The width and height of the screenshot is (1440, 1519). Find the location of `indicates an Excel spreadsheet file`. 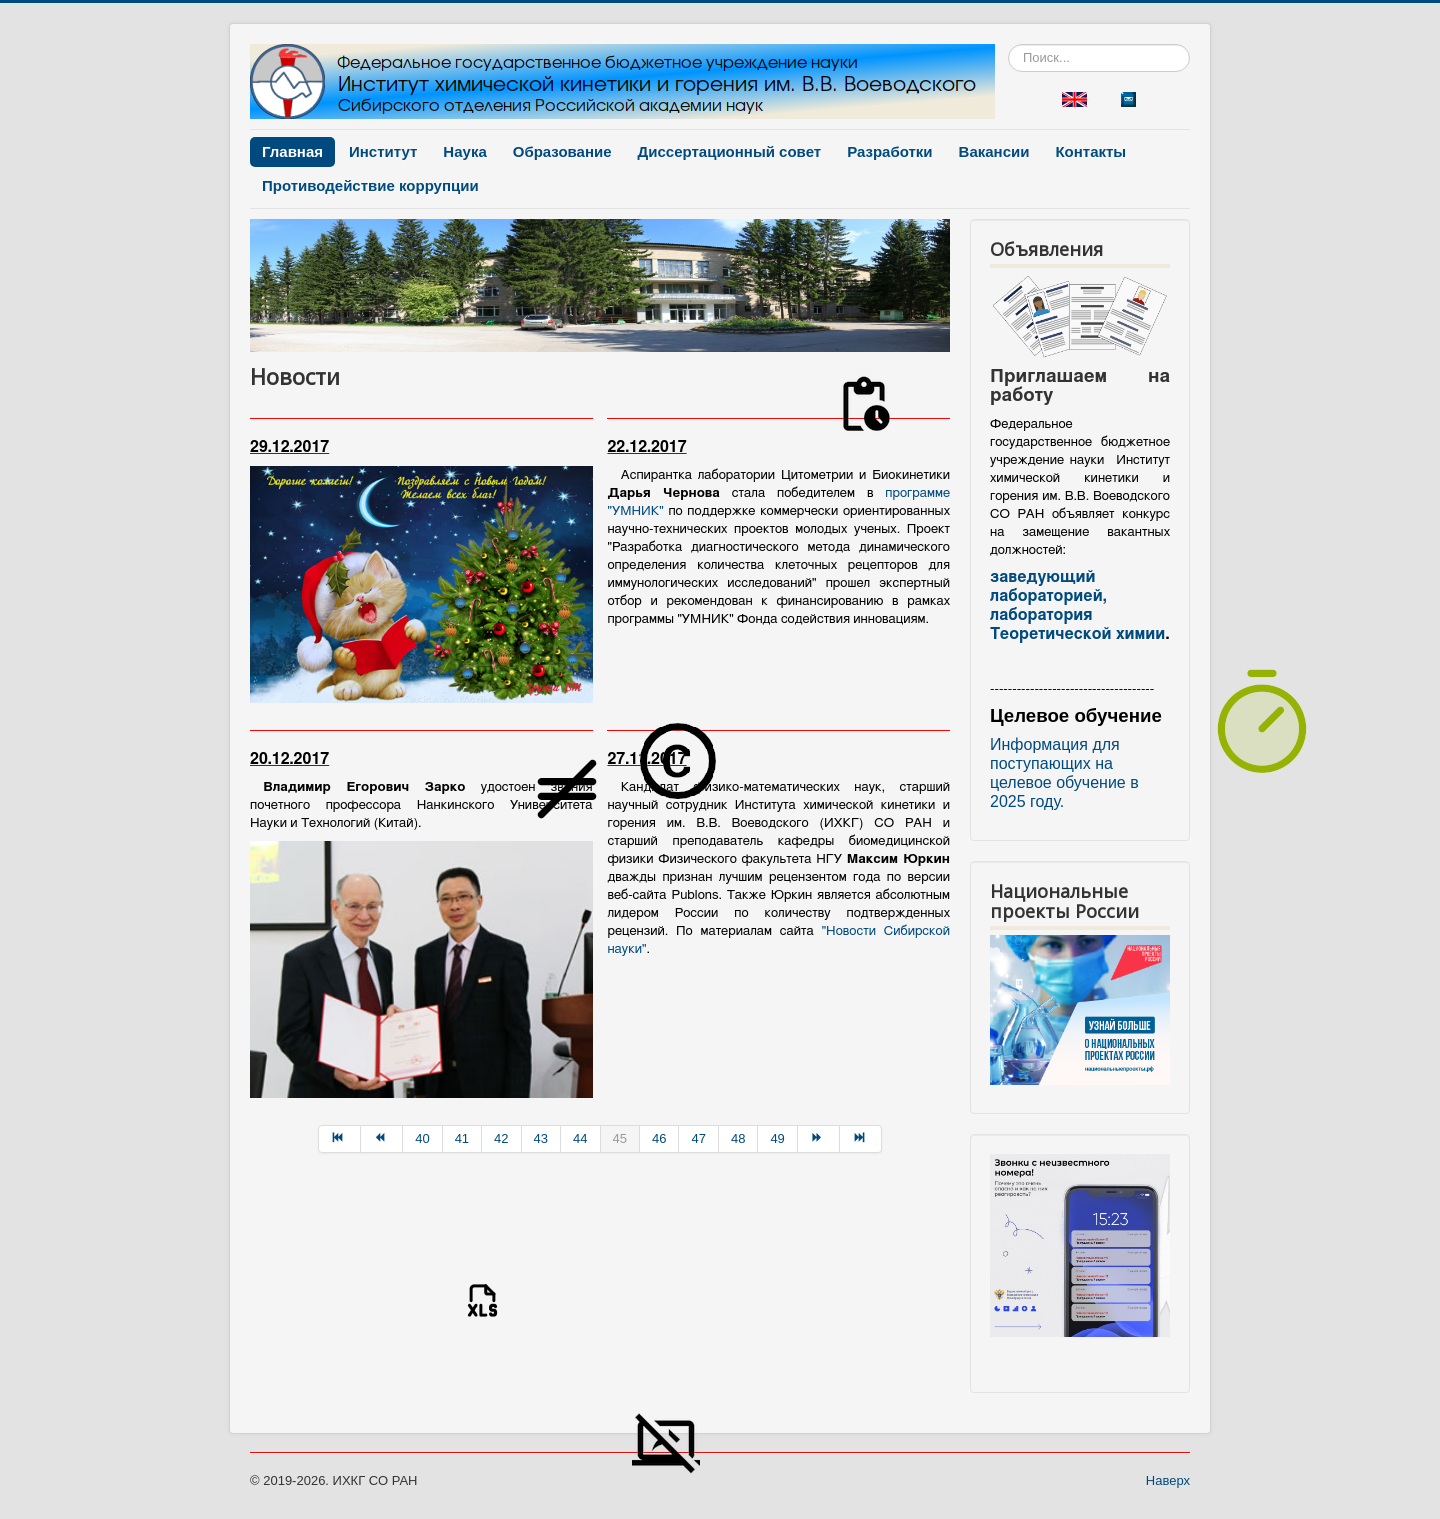

indicates an Excel spreadsheet file is located at coordinates (482, 1300).